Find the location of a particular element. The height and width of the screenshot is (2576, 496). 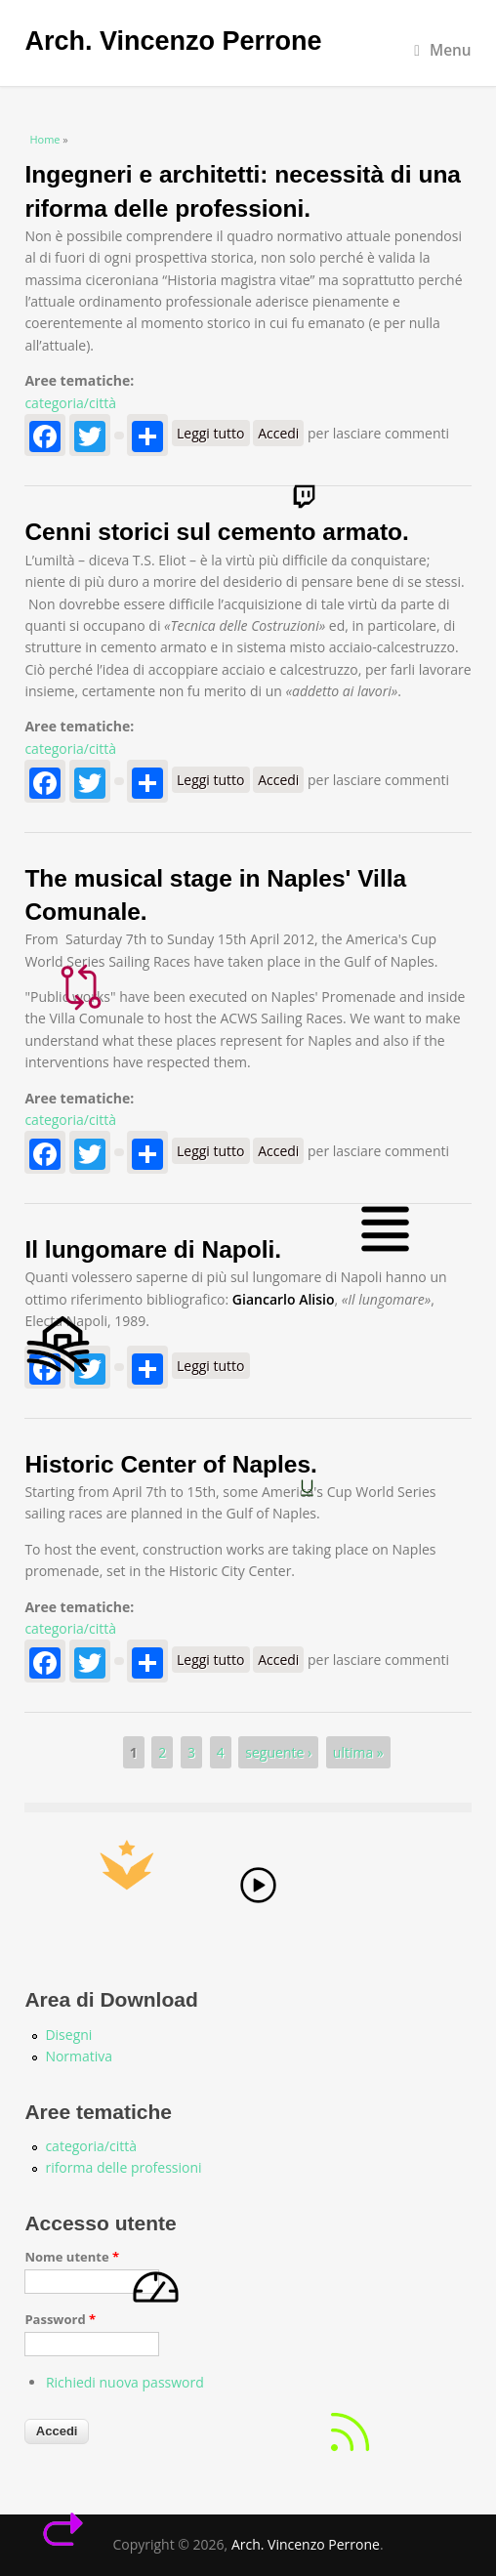

view performance metrics or speed is located at coordinates (155, 2289).